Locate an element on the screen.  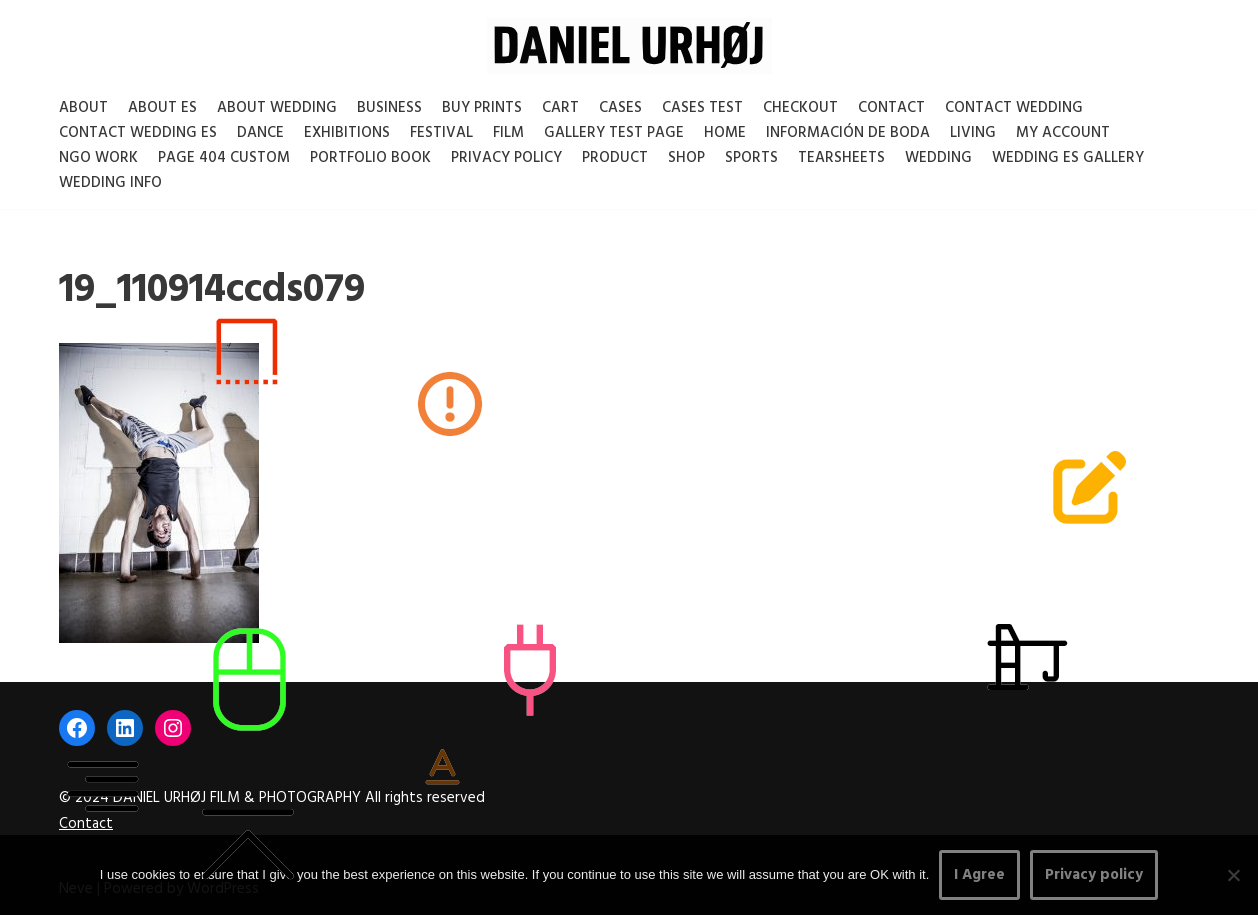
construction or building in progress is located at coordinates (1026, 657).